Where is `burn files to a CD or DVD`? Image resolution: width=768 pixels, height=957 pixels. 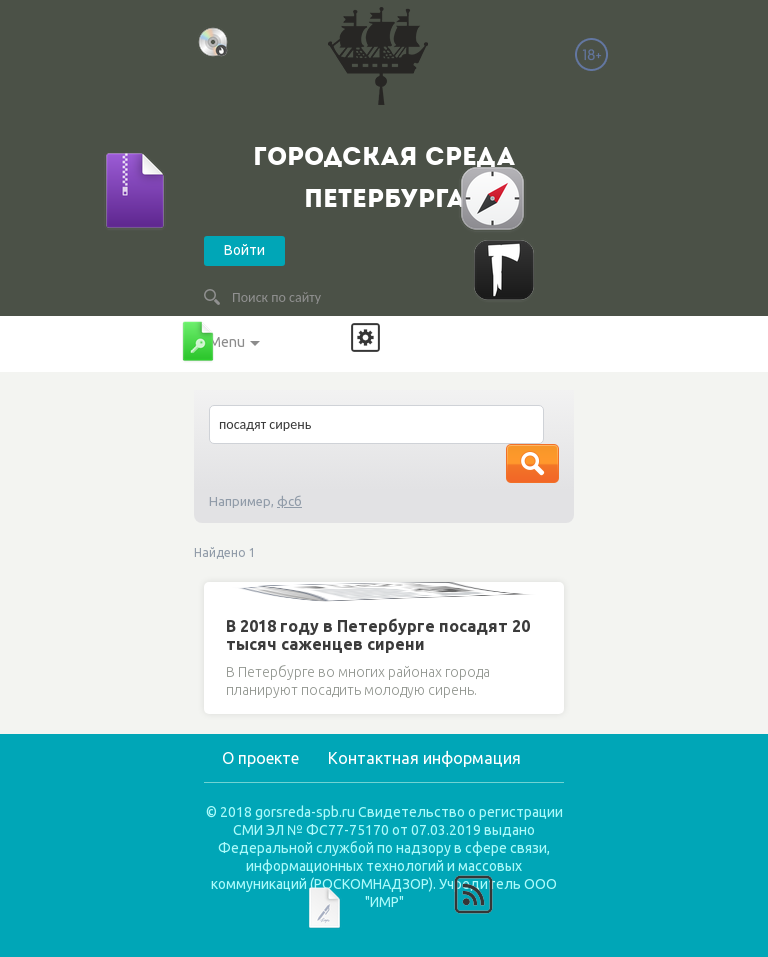 burn files to a CD or DVD is located at coordinates (213, 42).